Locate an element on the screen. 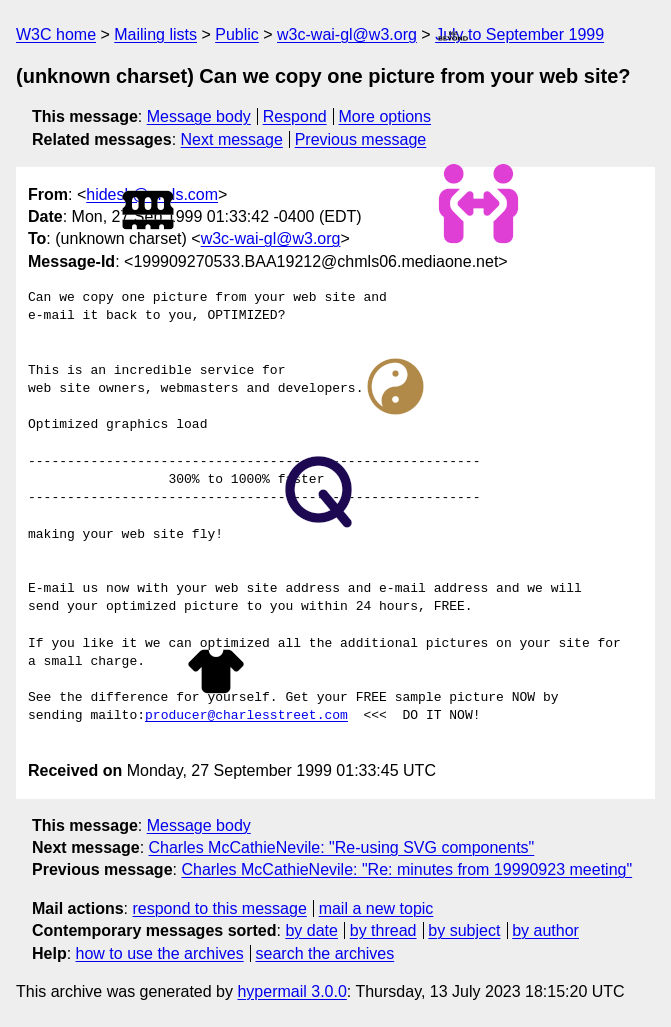 This screenshot has width=671, height=1027. represents the letter Q in text or labels is located at coordinates (318, 489).